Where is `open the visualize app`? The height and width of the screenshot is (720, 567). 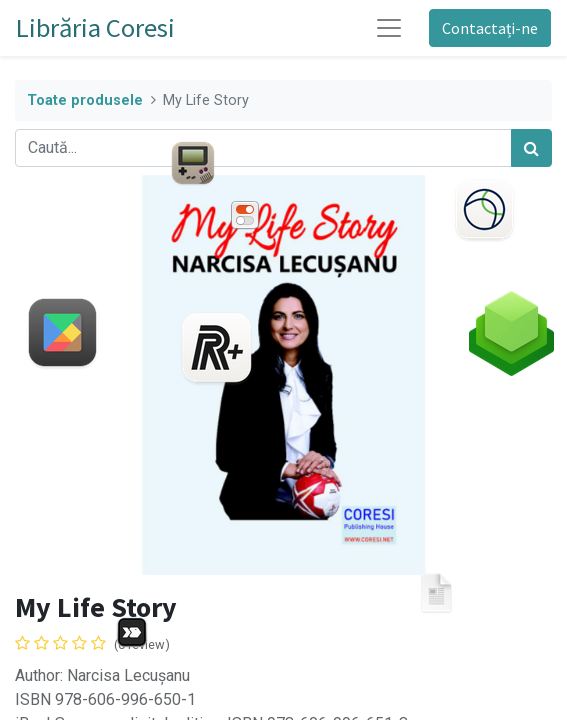 open the visualize app is located at coordinates (511, 333).